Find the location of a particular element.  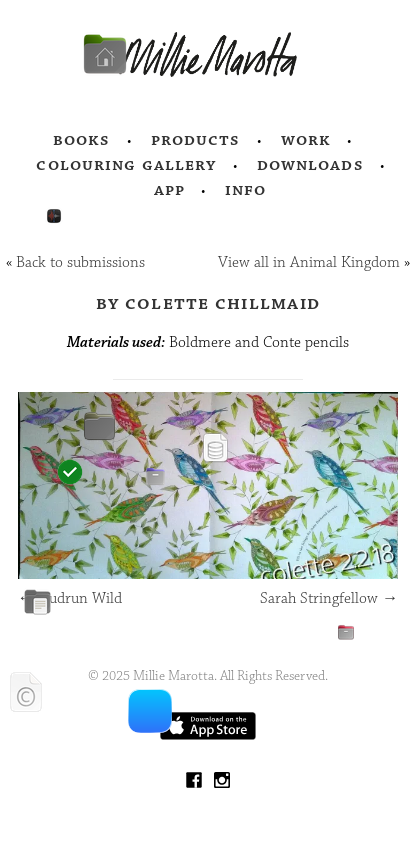

open a folder to view its contents is located at coordinates (99, 425).